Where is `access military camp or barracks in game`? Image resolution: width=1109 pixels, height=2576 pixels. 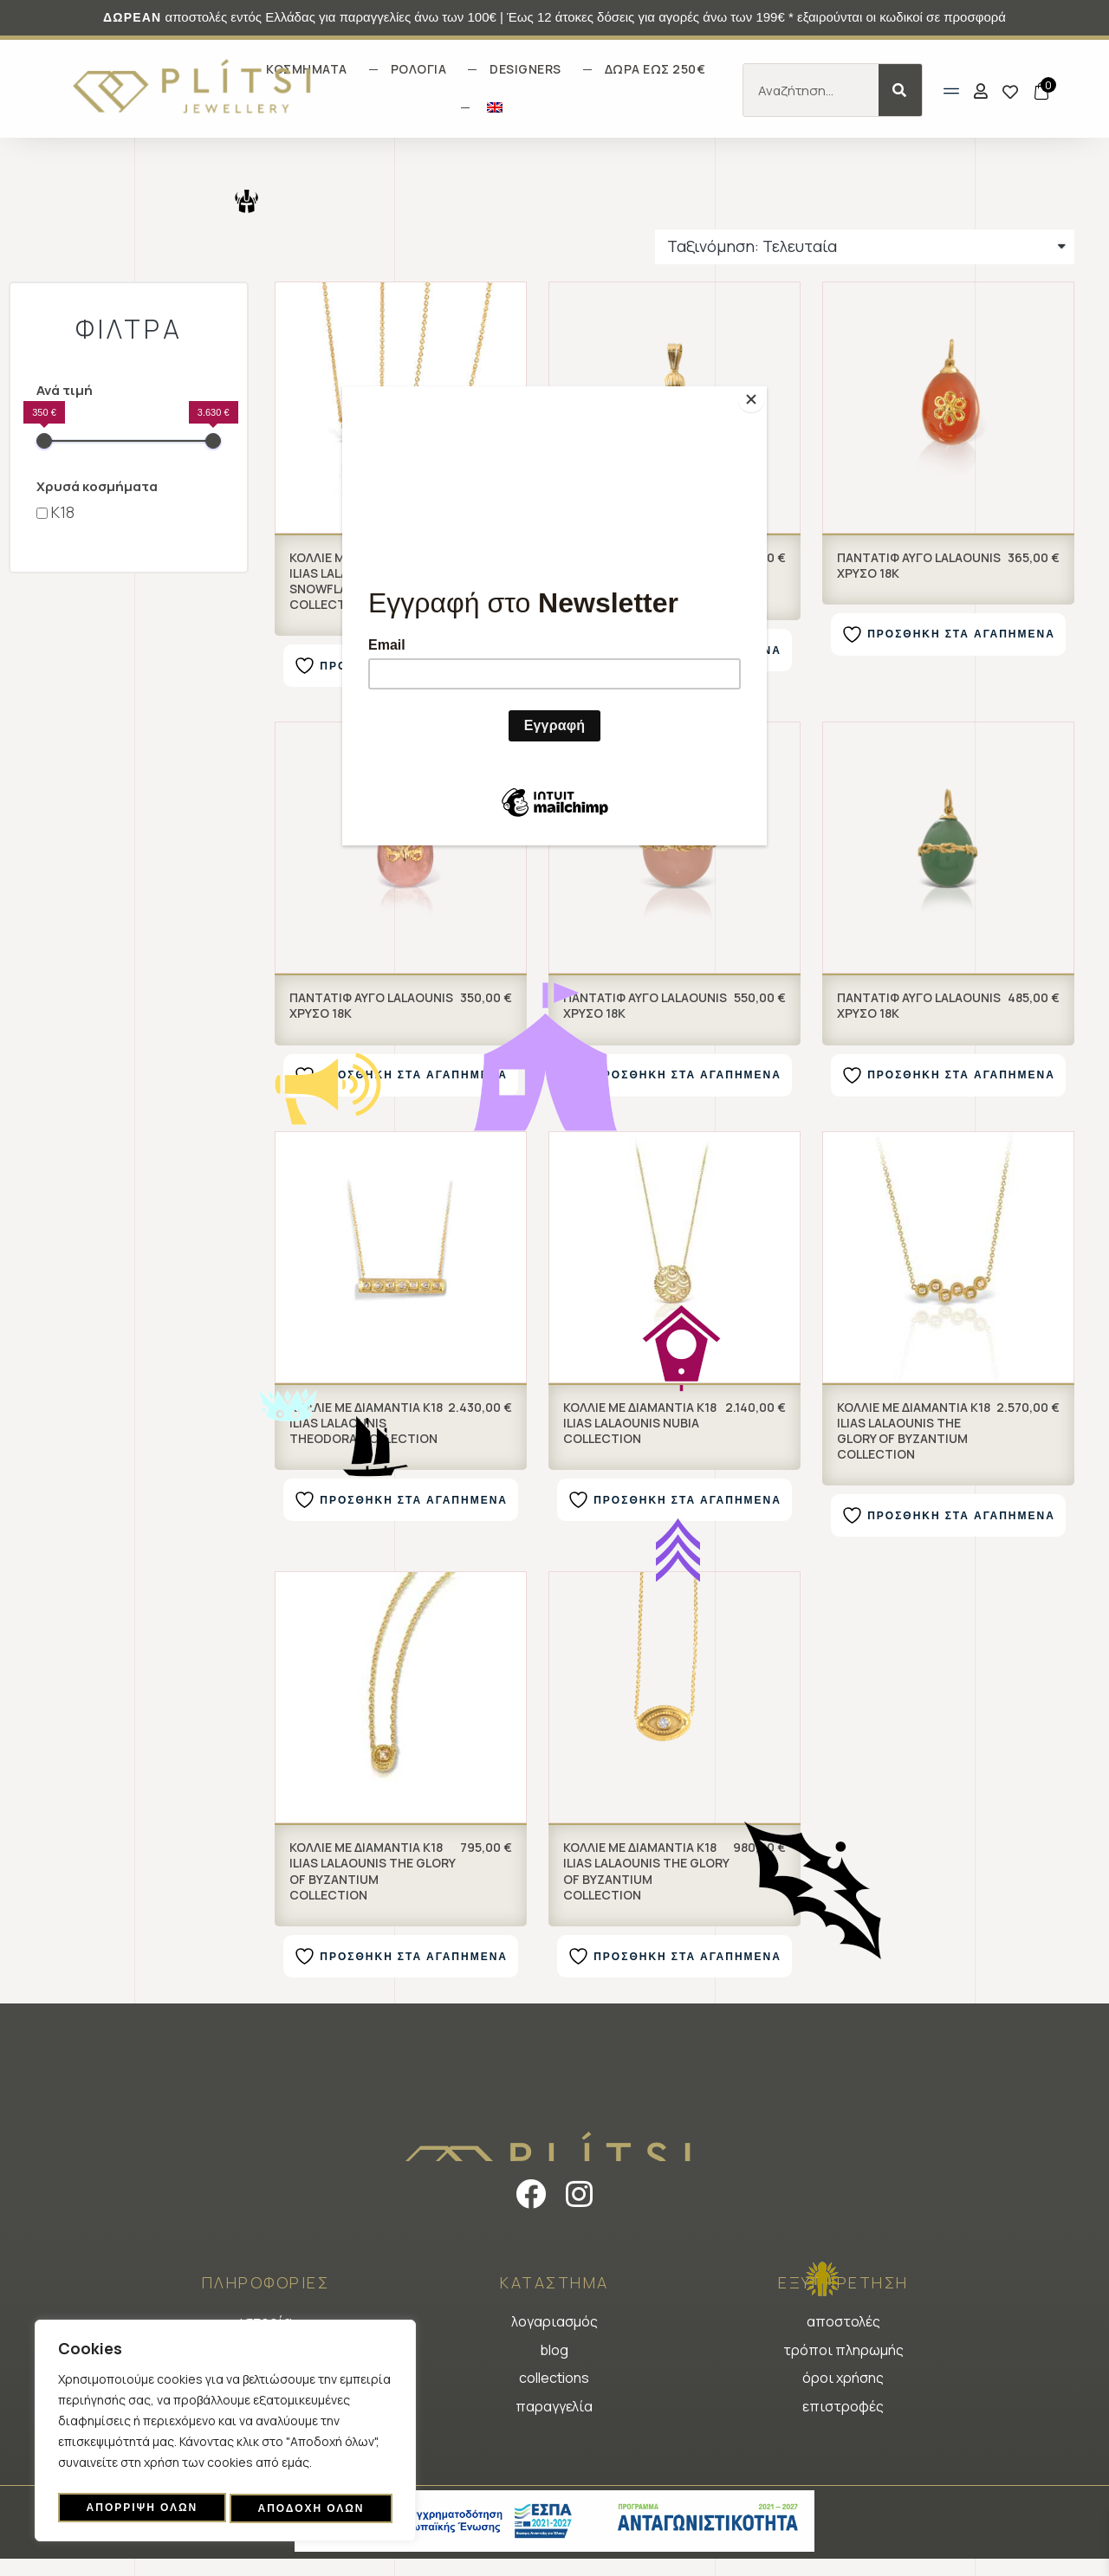 access military camp or barracks in game is located at coordinates (545, 1055).